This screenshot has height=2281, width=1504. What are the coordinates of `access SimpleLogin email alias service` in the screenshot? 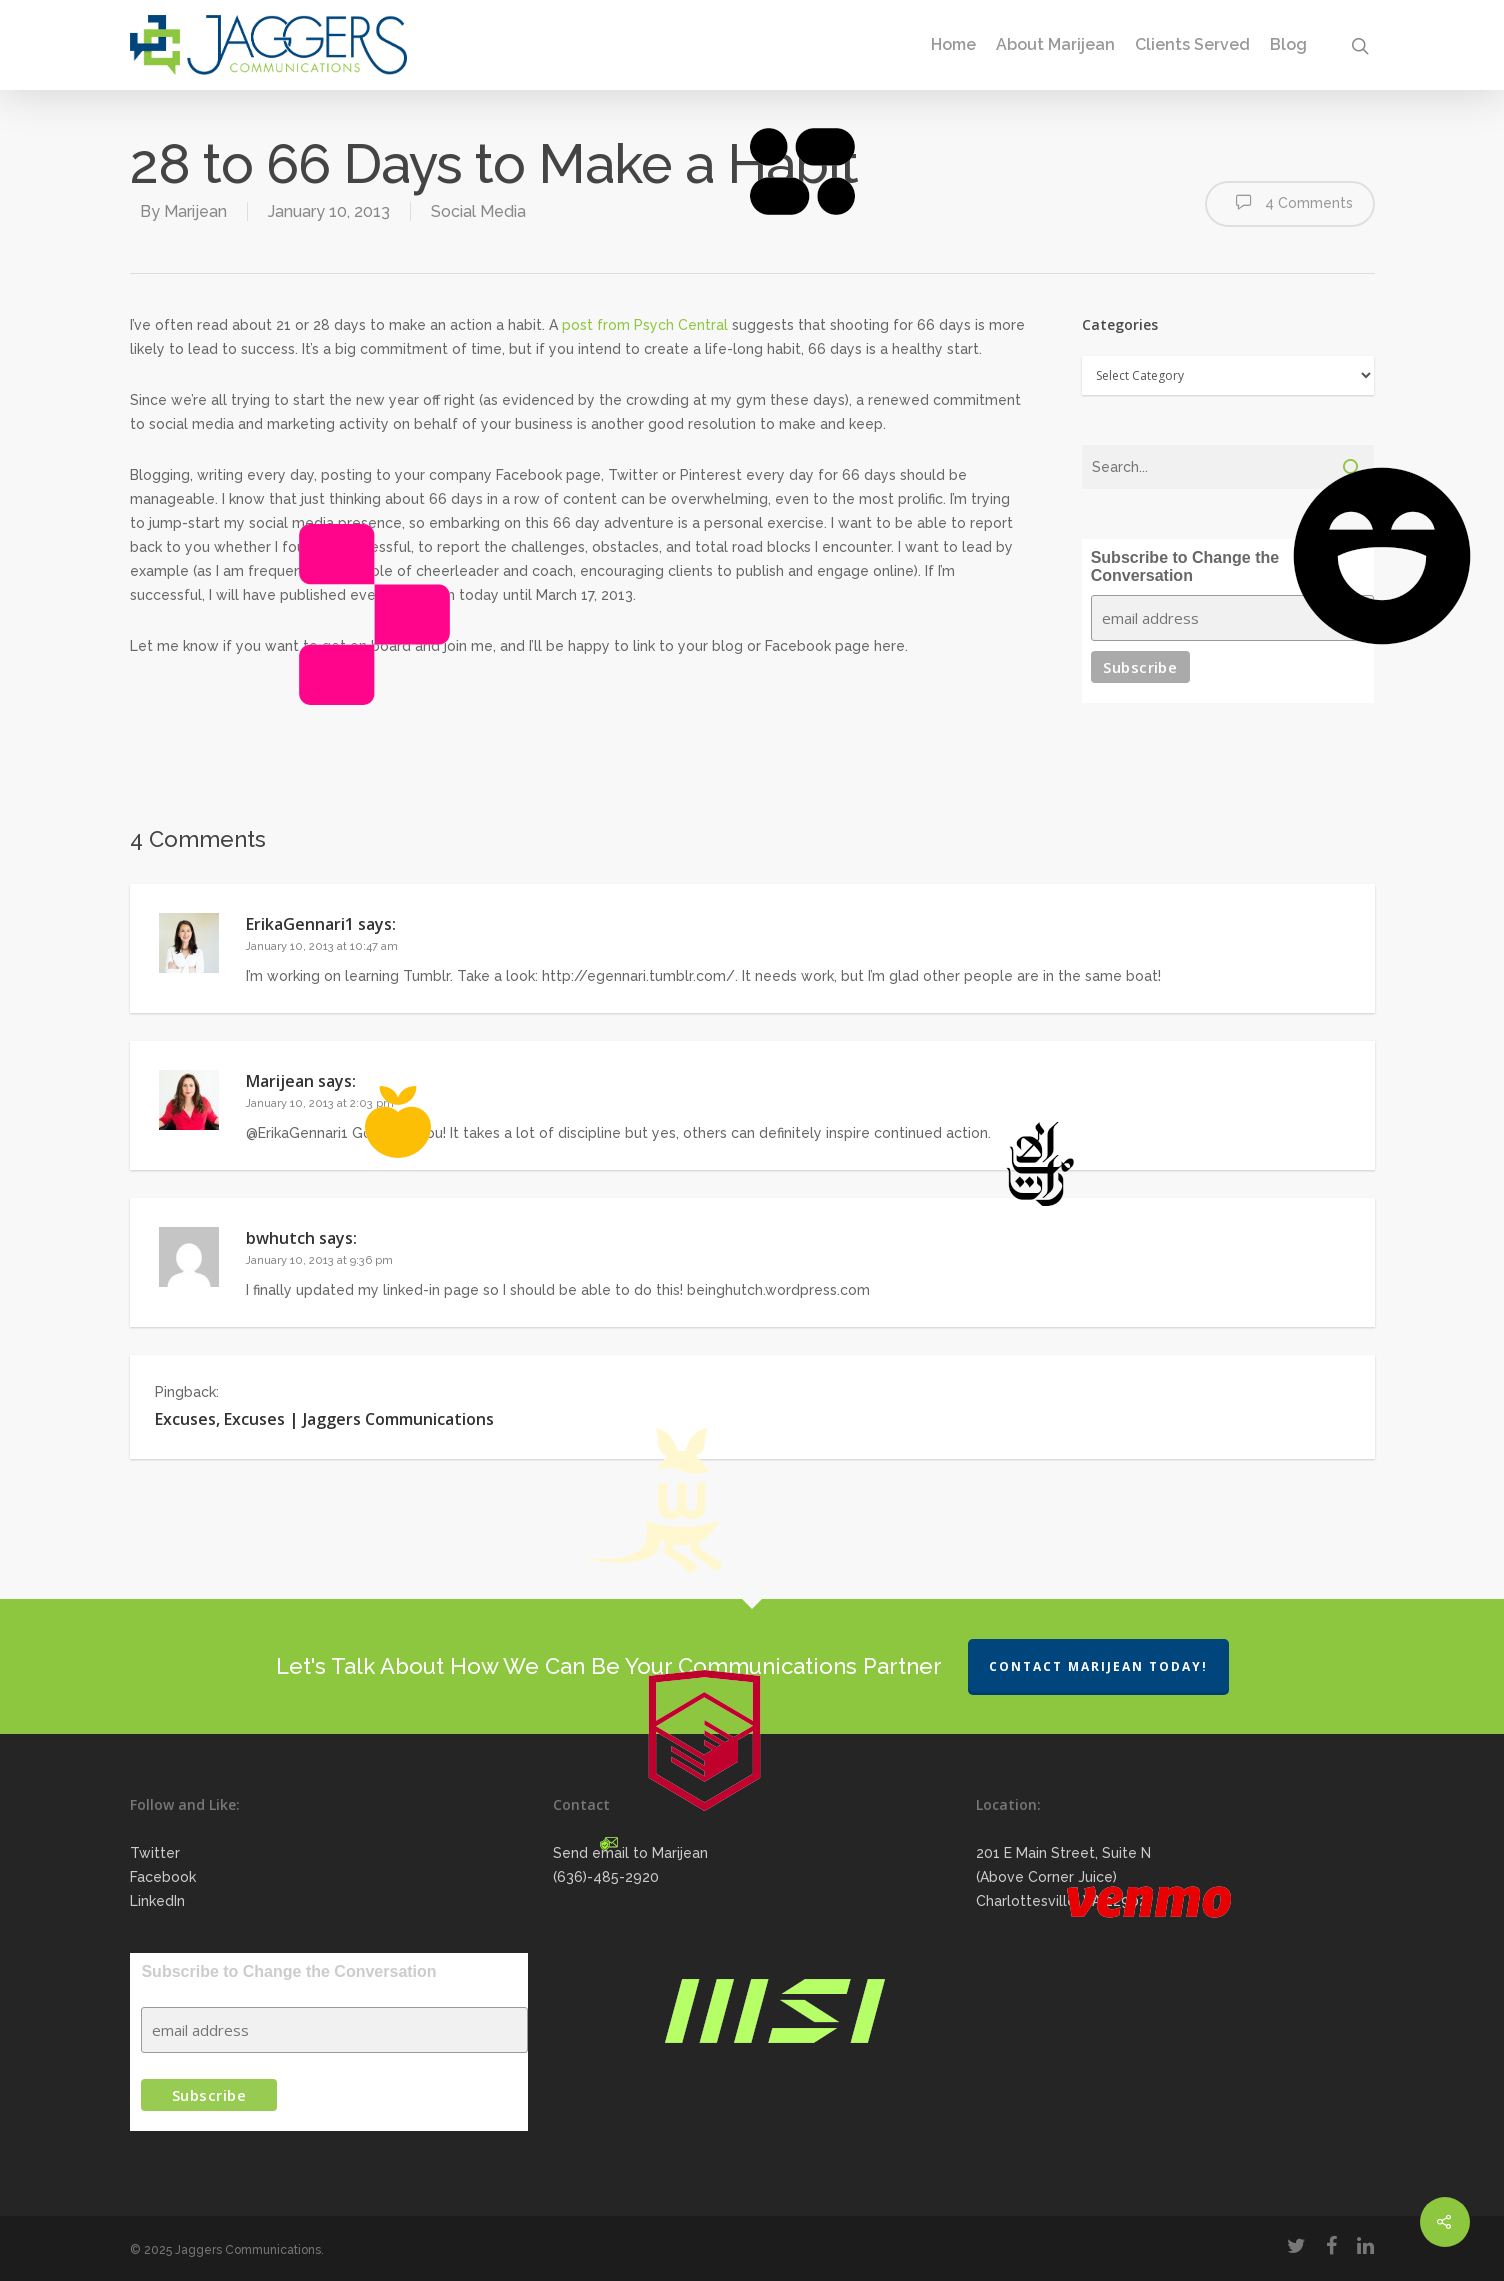 It's located at (609, 1844).